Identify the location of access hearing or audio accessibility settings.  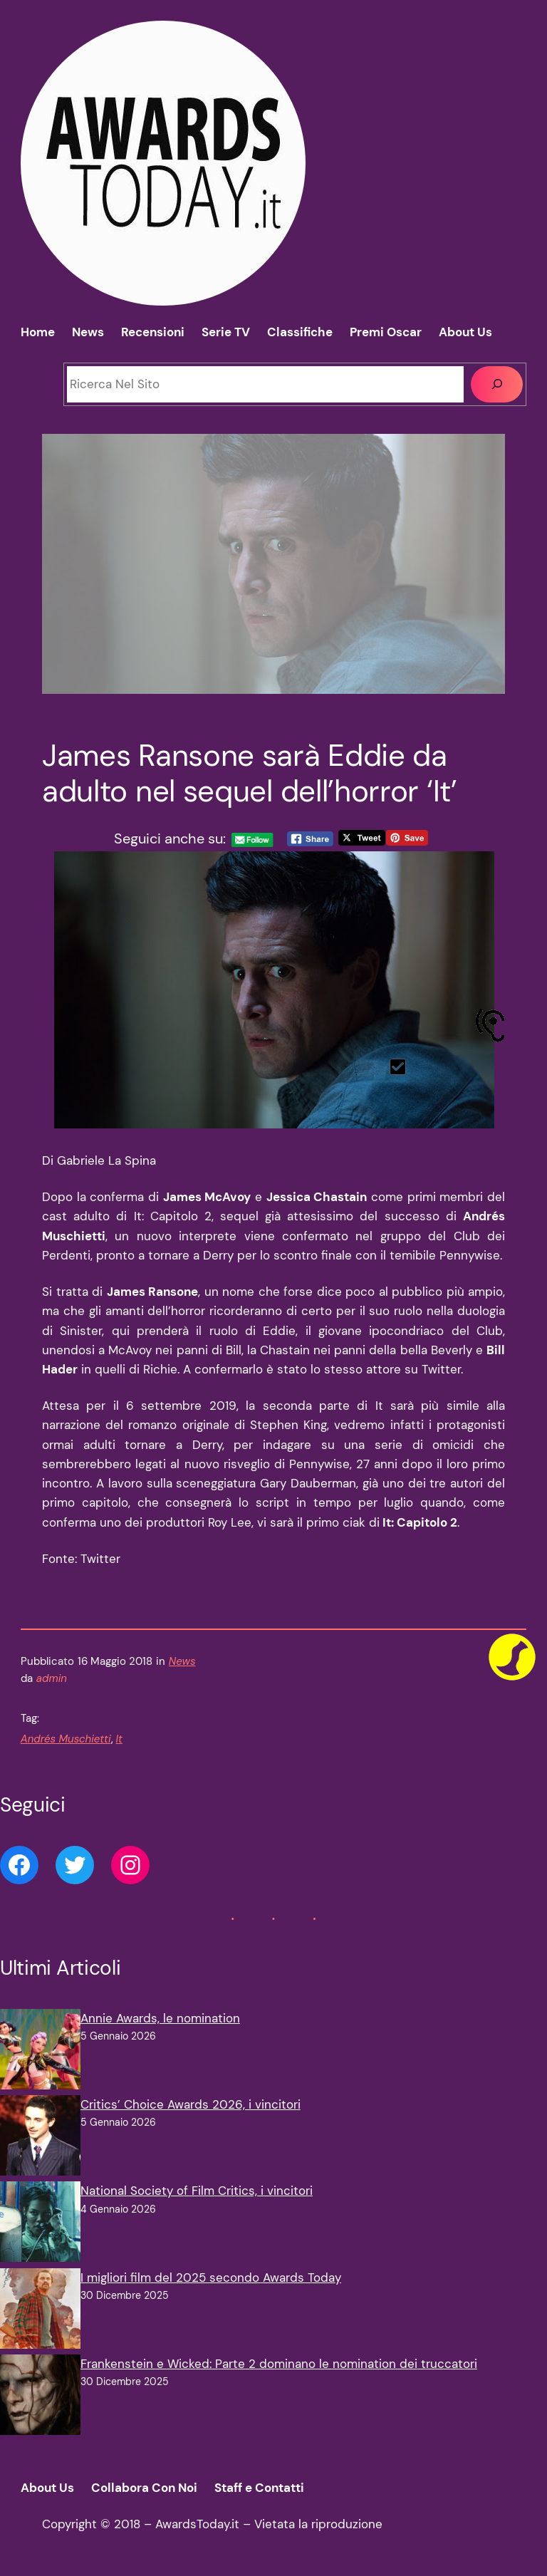
(490, 1026).